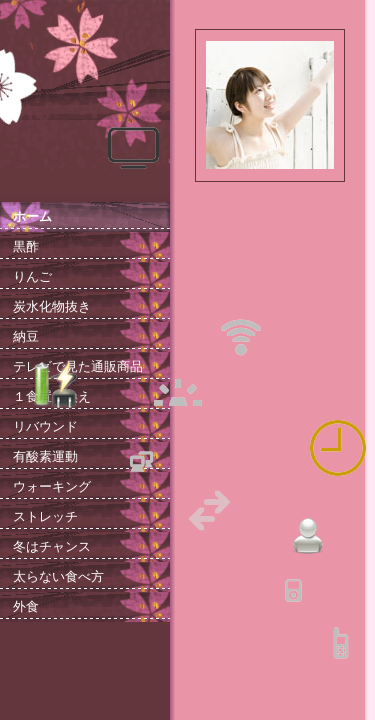 This screenshot has height=720, width=375. I want to click on indicates wireless network connection status, so click(241, 336).